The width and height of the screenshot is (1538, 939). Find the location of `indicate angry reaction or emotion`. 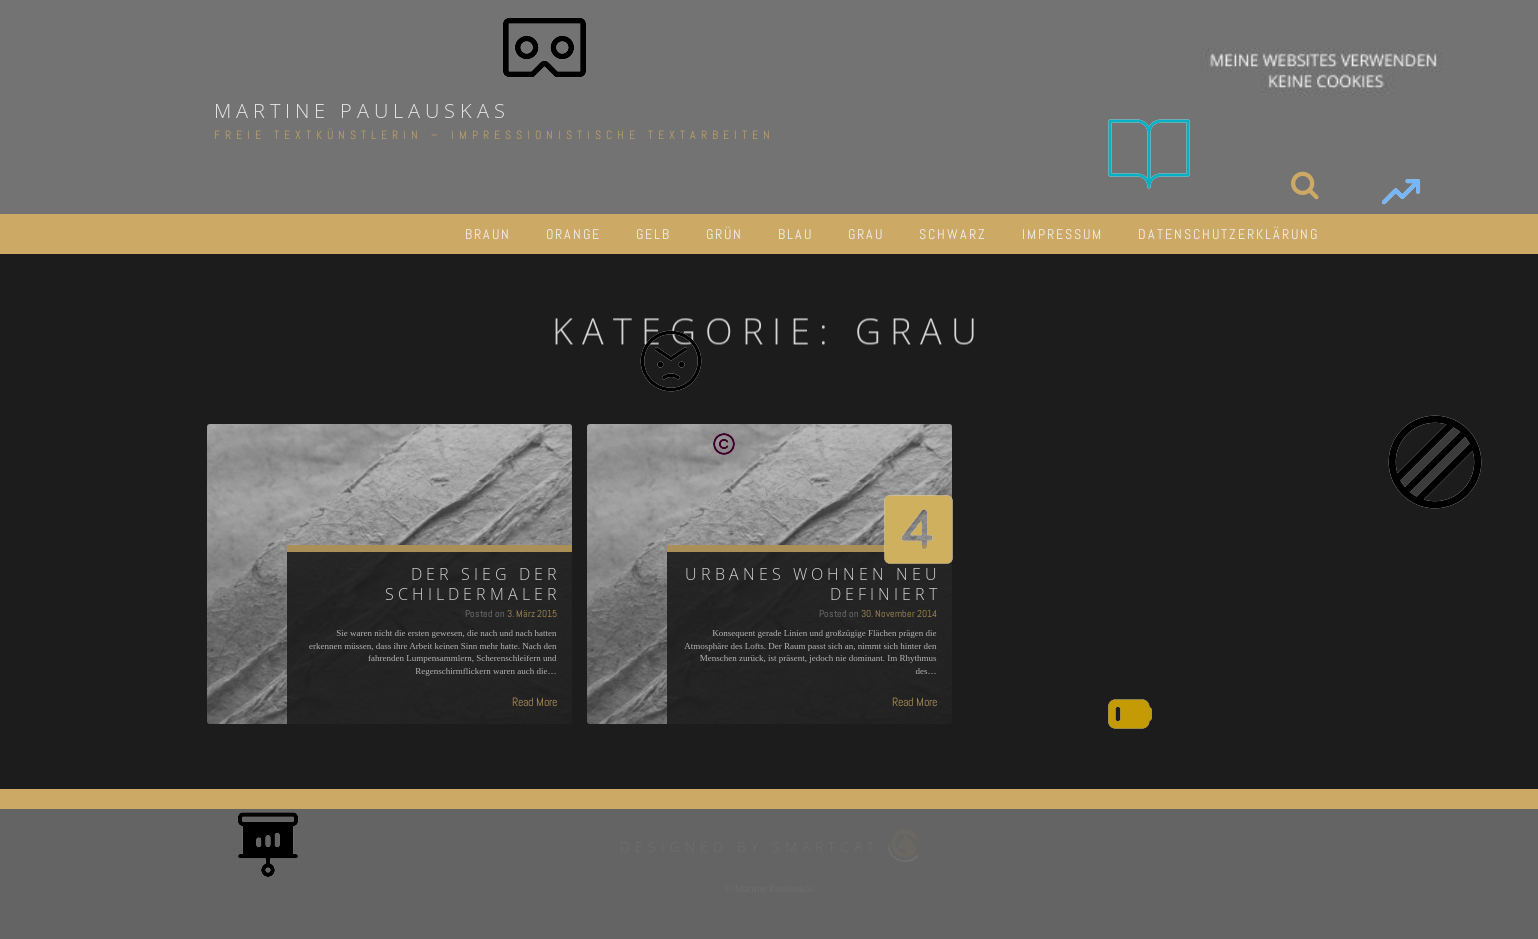

indicate angry reaction or emotion is located at coordinates (671, 361).